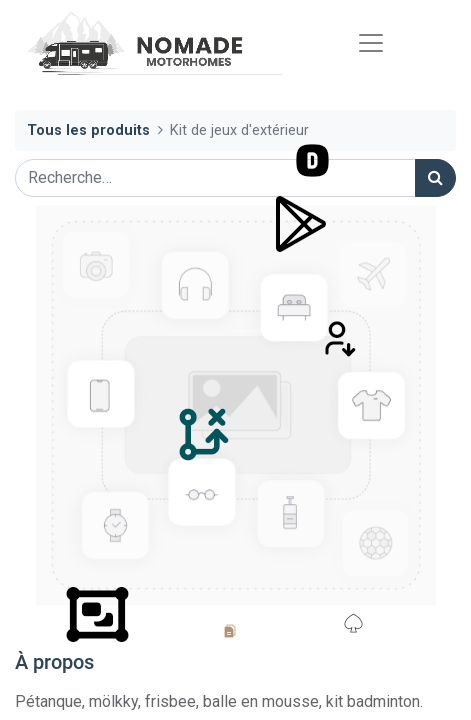 Image resolution: width=471 pixels, height=720 pixels. I want to click on demote a user's role or permissions, so click(337, 338).